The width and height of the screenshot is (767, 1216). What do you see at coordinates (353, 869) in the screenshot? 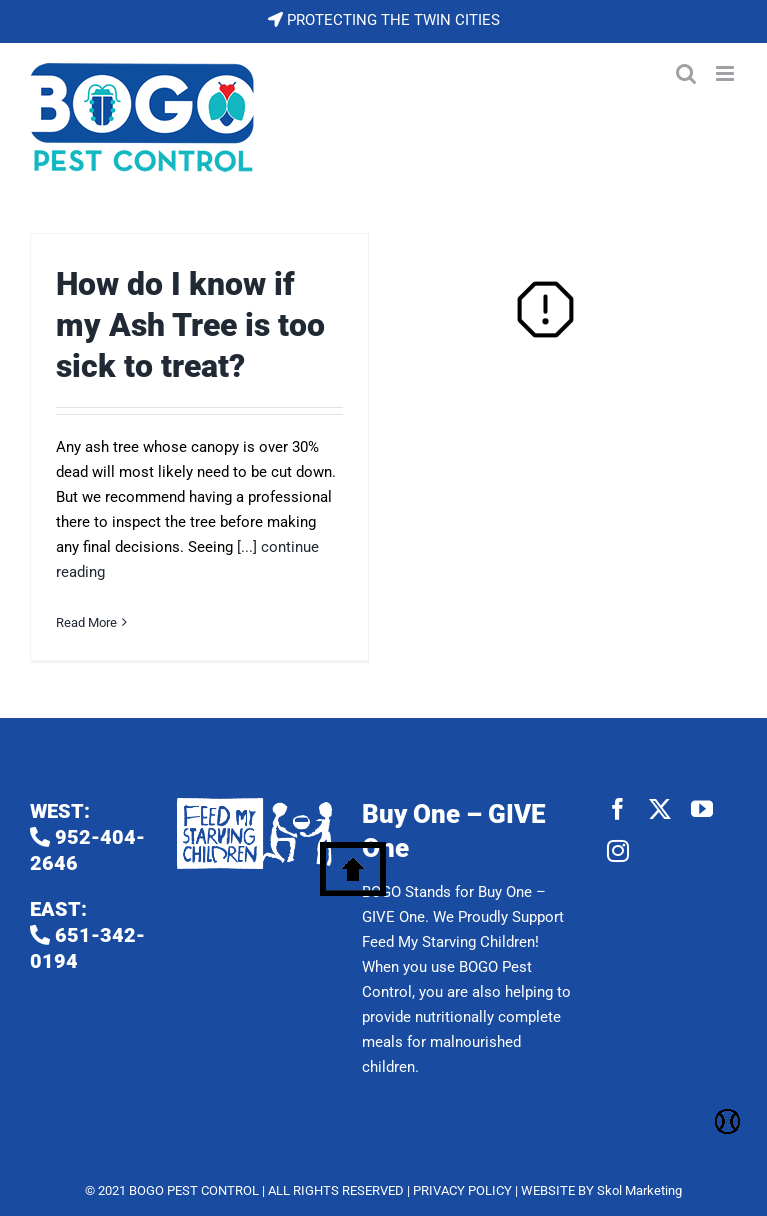
I see `present to all or share screen` at bounding box center [353, 869].